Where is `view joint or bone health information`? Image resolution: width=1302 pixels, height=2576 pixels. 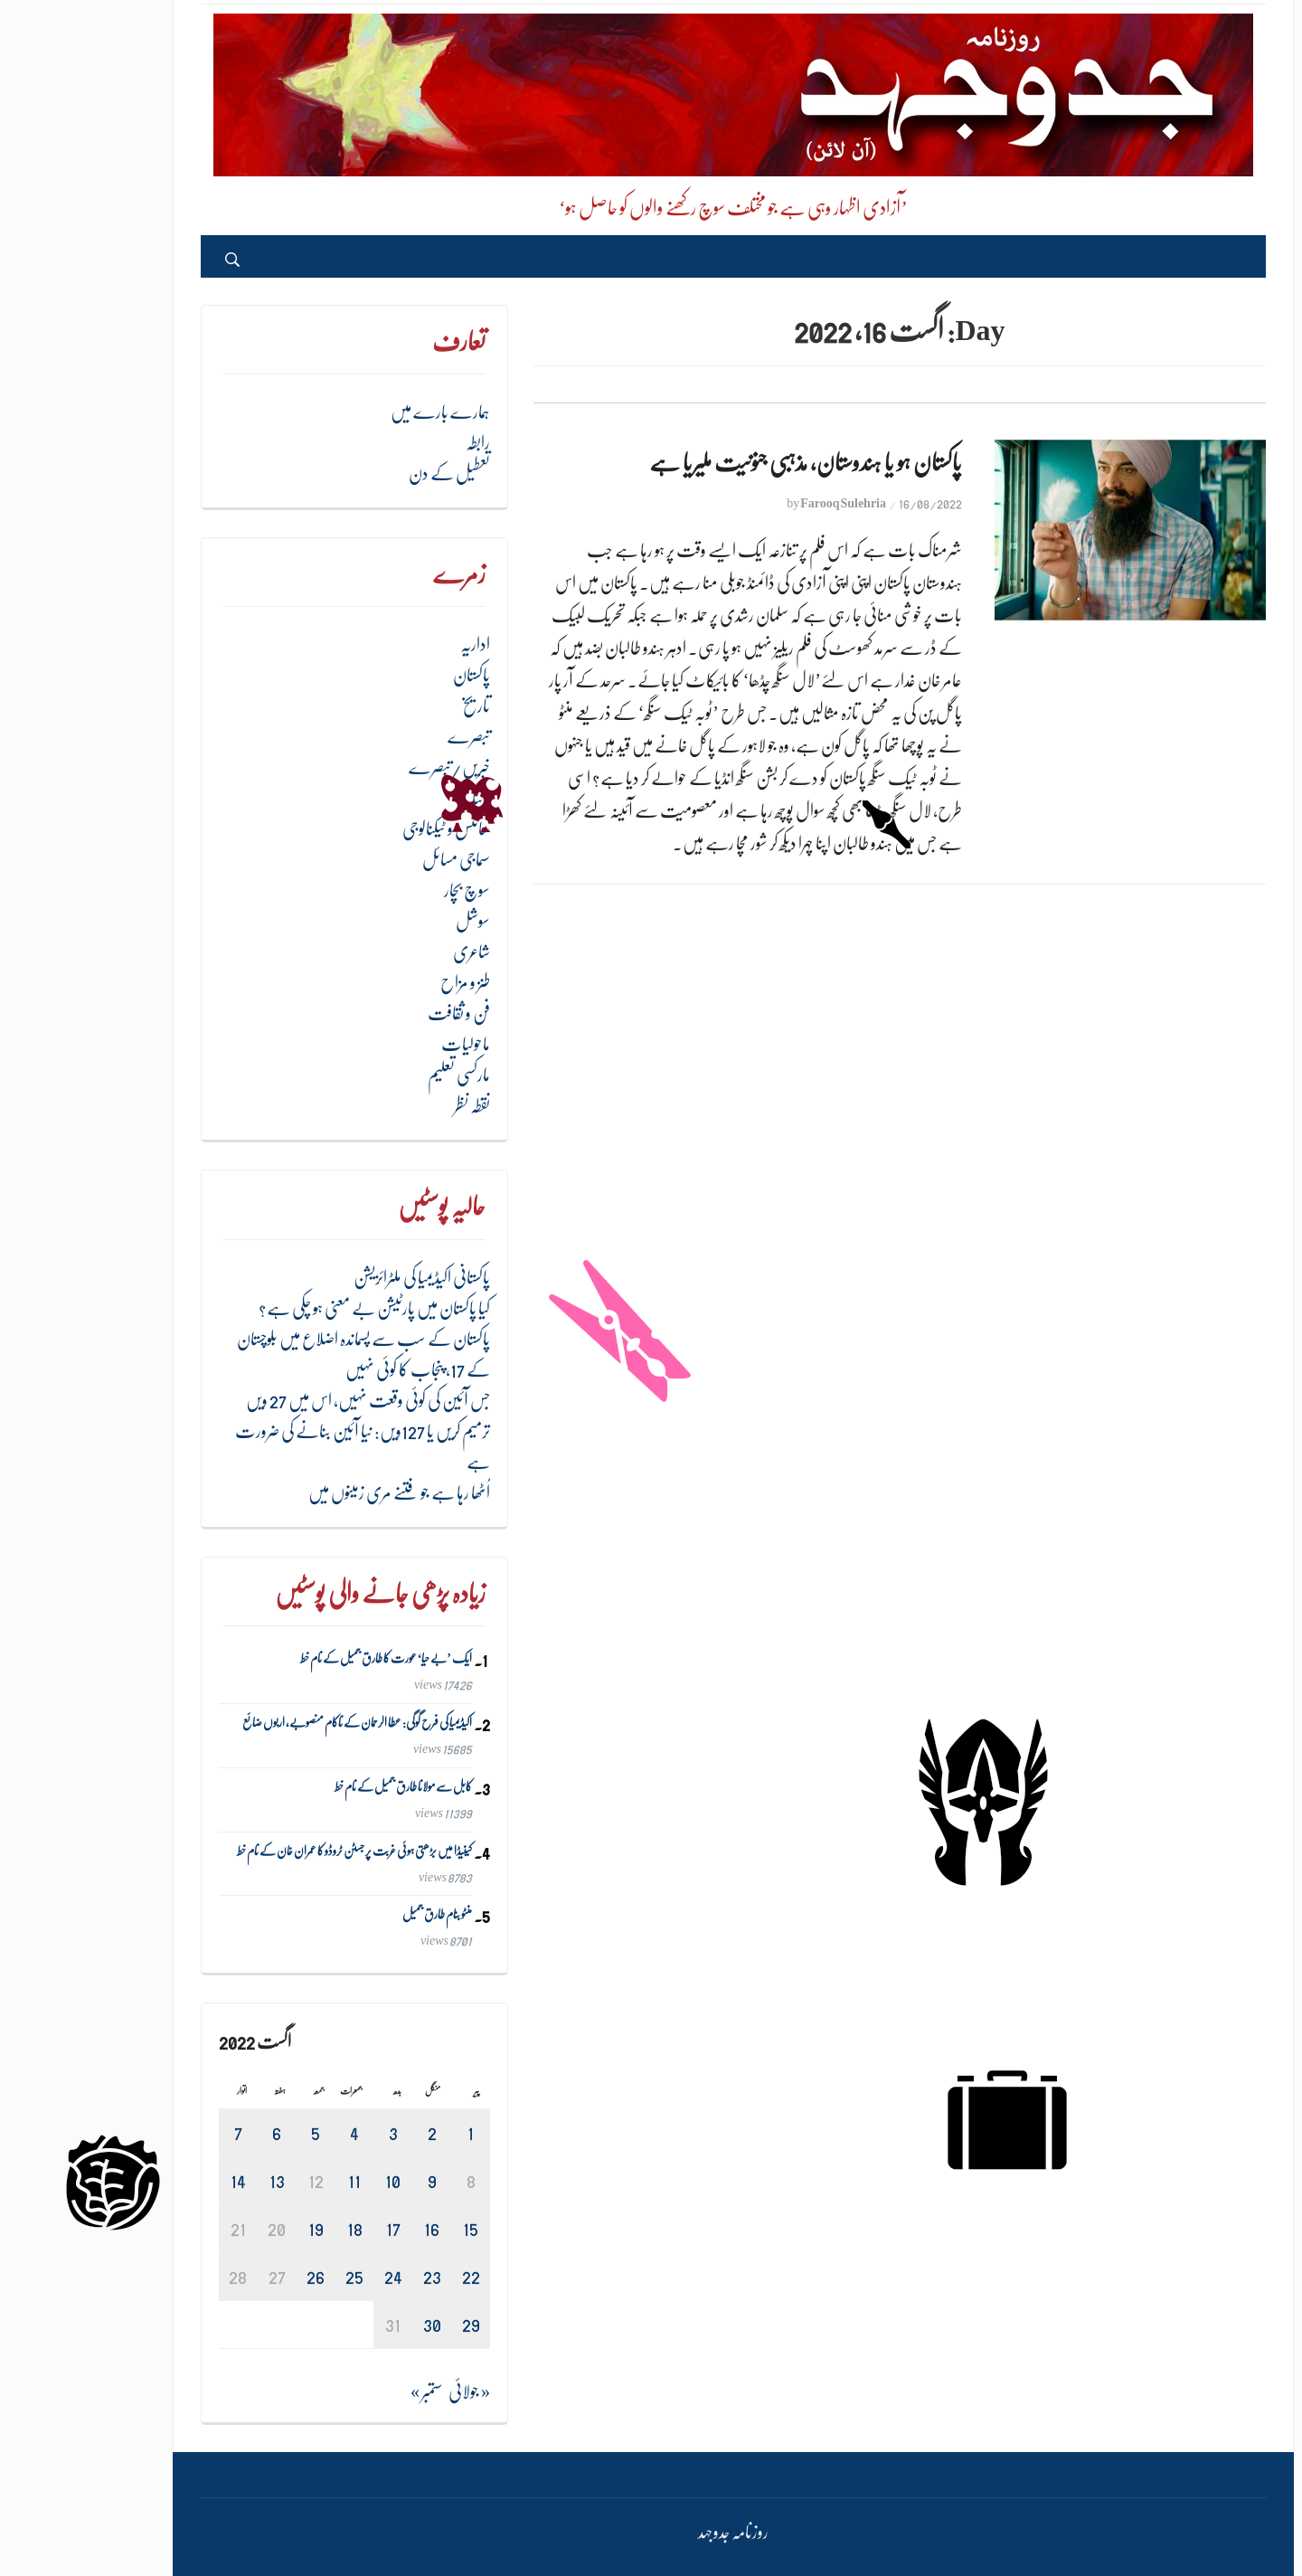 view joint or bone health information is located at coordinates (886, 824).